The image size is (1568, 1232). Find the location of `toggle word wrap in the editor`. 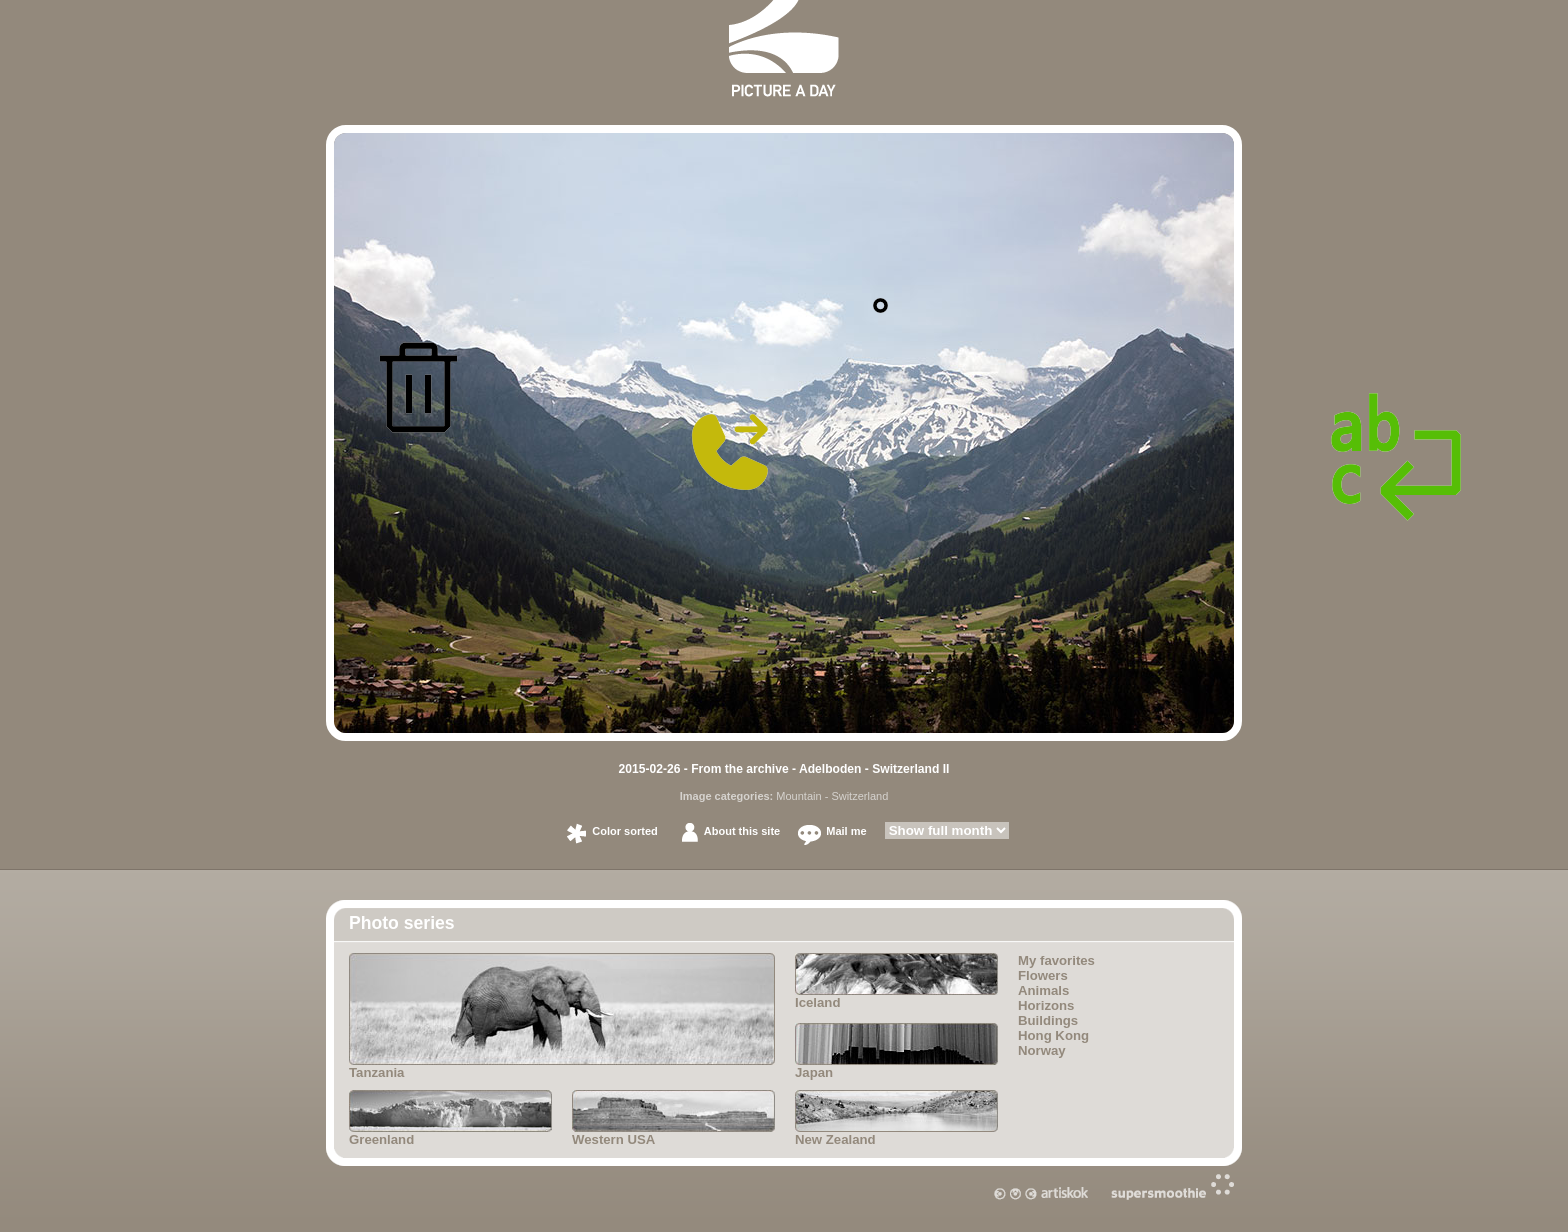

toggle word wrap in the editor is located at coordinates (1396, 458).